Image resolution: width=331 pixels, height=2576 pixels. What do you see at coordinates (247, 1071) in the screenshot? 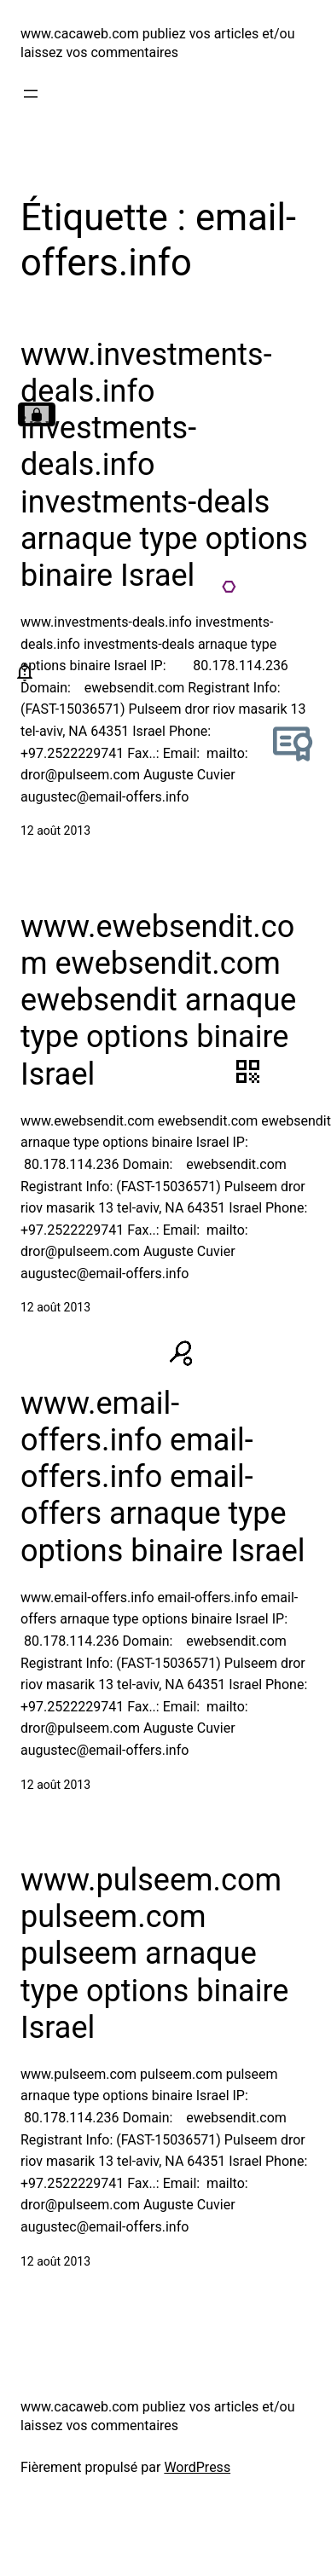
I see `scan or generate a QR code` at bounding box center [247, 1071].